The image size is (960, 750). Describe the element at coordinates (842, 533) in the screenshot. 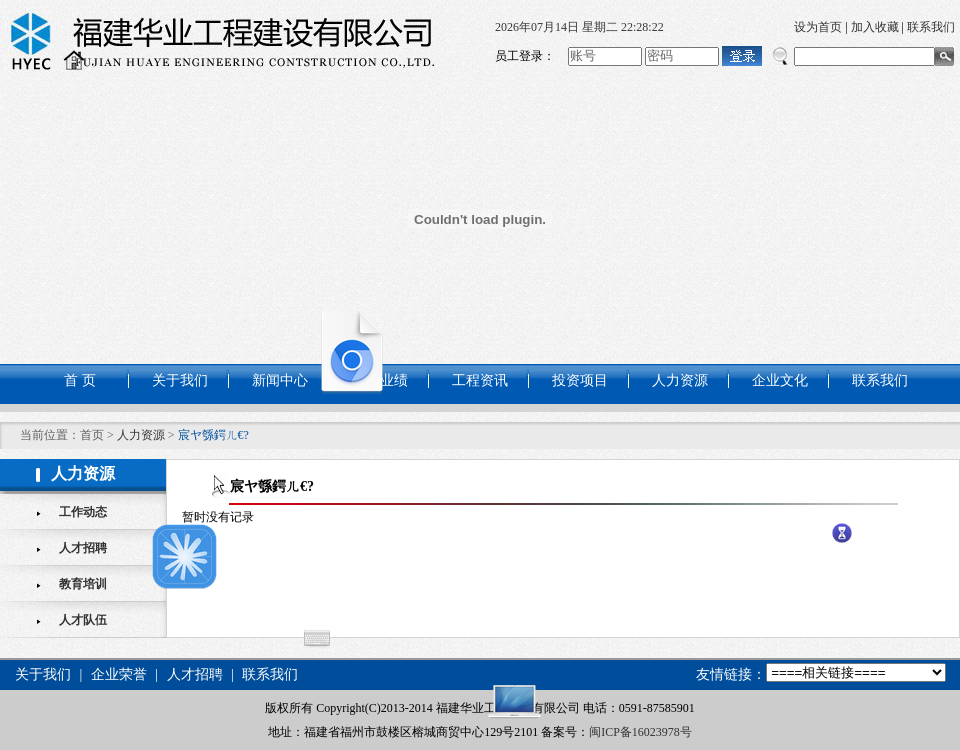

I see `view screen time usage and statistics` at that location.